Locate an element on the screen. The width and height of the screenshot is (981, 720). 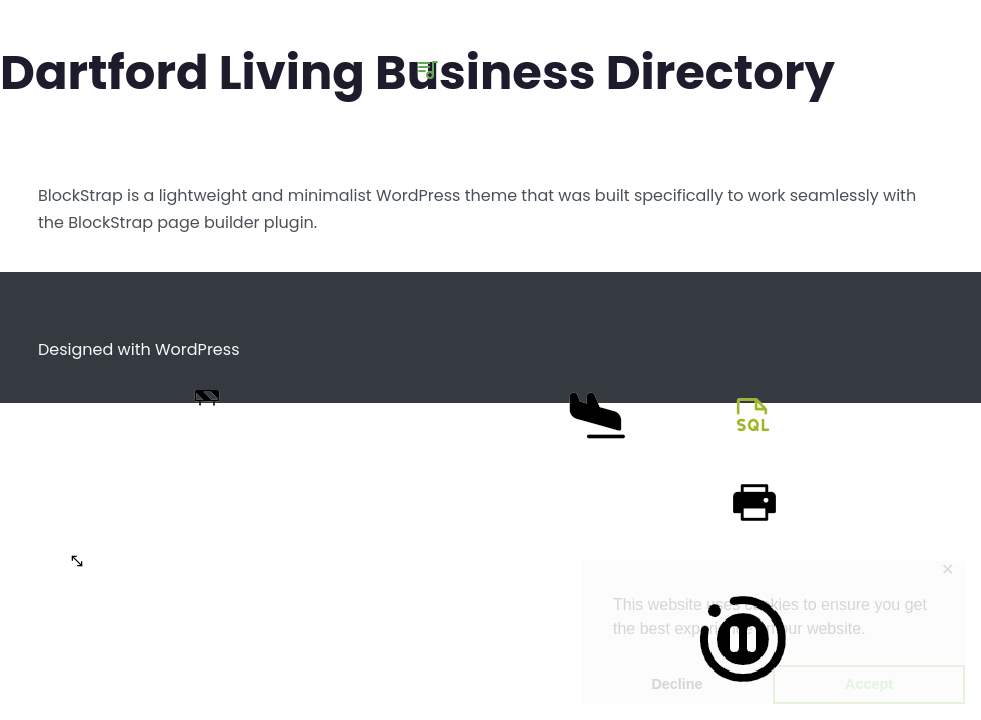
view your music playlist is located at coordinates (428, 70).